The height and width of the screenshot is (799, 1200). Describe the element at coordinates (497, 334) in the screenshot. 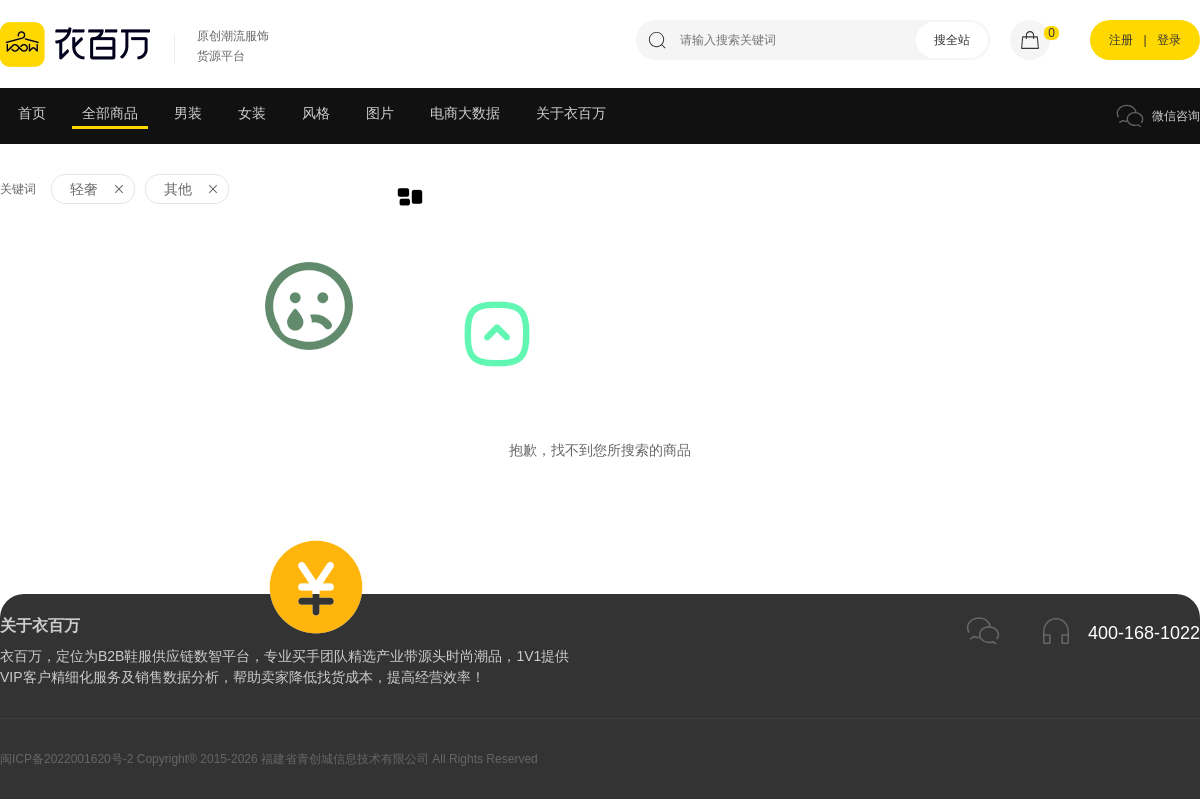

I see `expand content or show more options` at that location.